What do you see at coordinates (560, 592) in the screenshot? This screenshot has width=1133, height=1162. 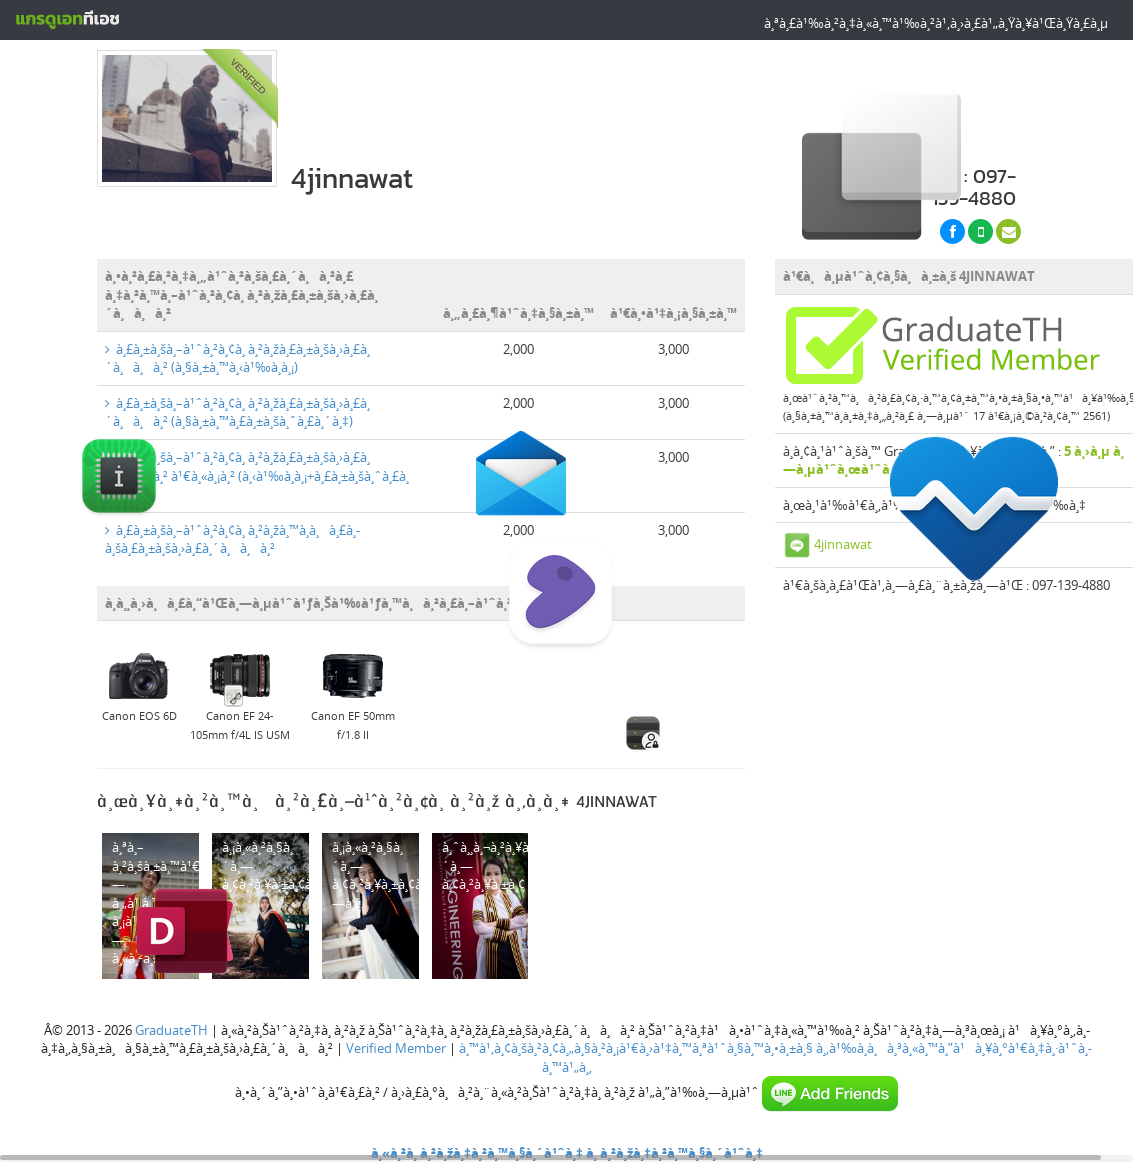 I see `open gentoo linux application` at bounding box center [560, 592].